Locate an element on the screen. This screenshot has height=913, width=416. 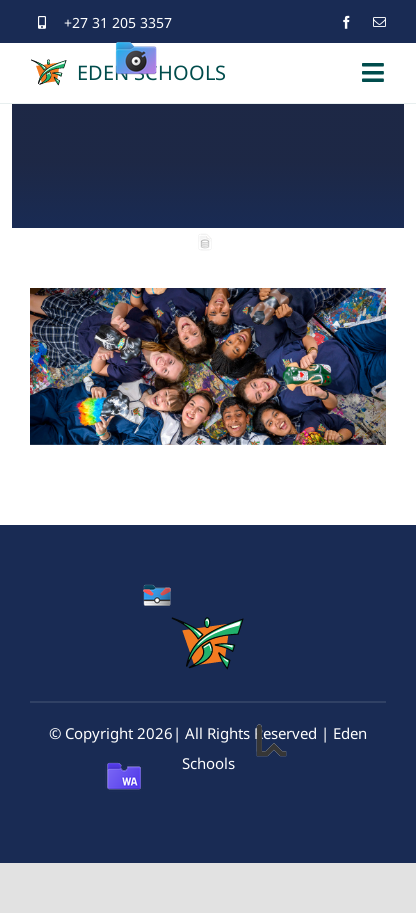
folder containing webassembly project files is located at coordinates (124, 777).